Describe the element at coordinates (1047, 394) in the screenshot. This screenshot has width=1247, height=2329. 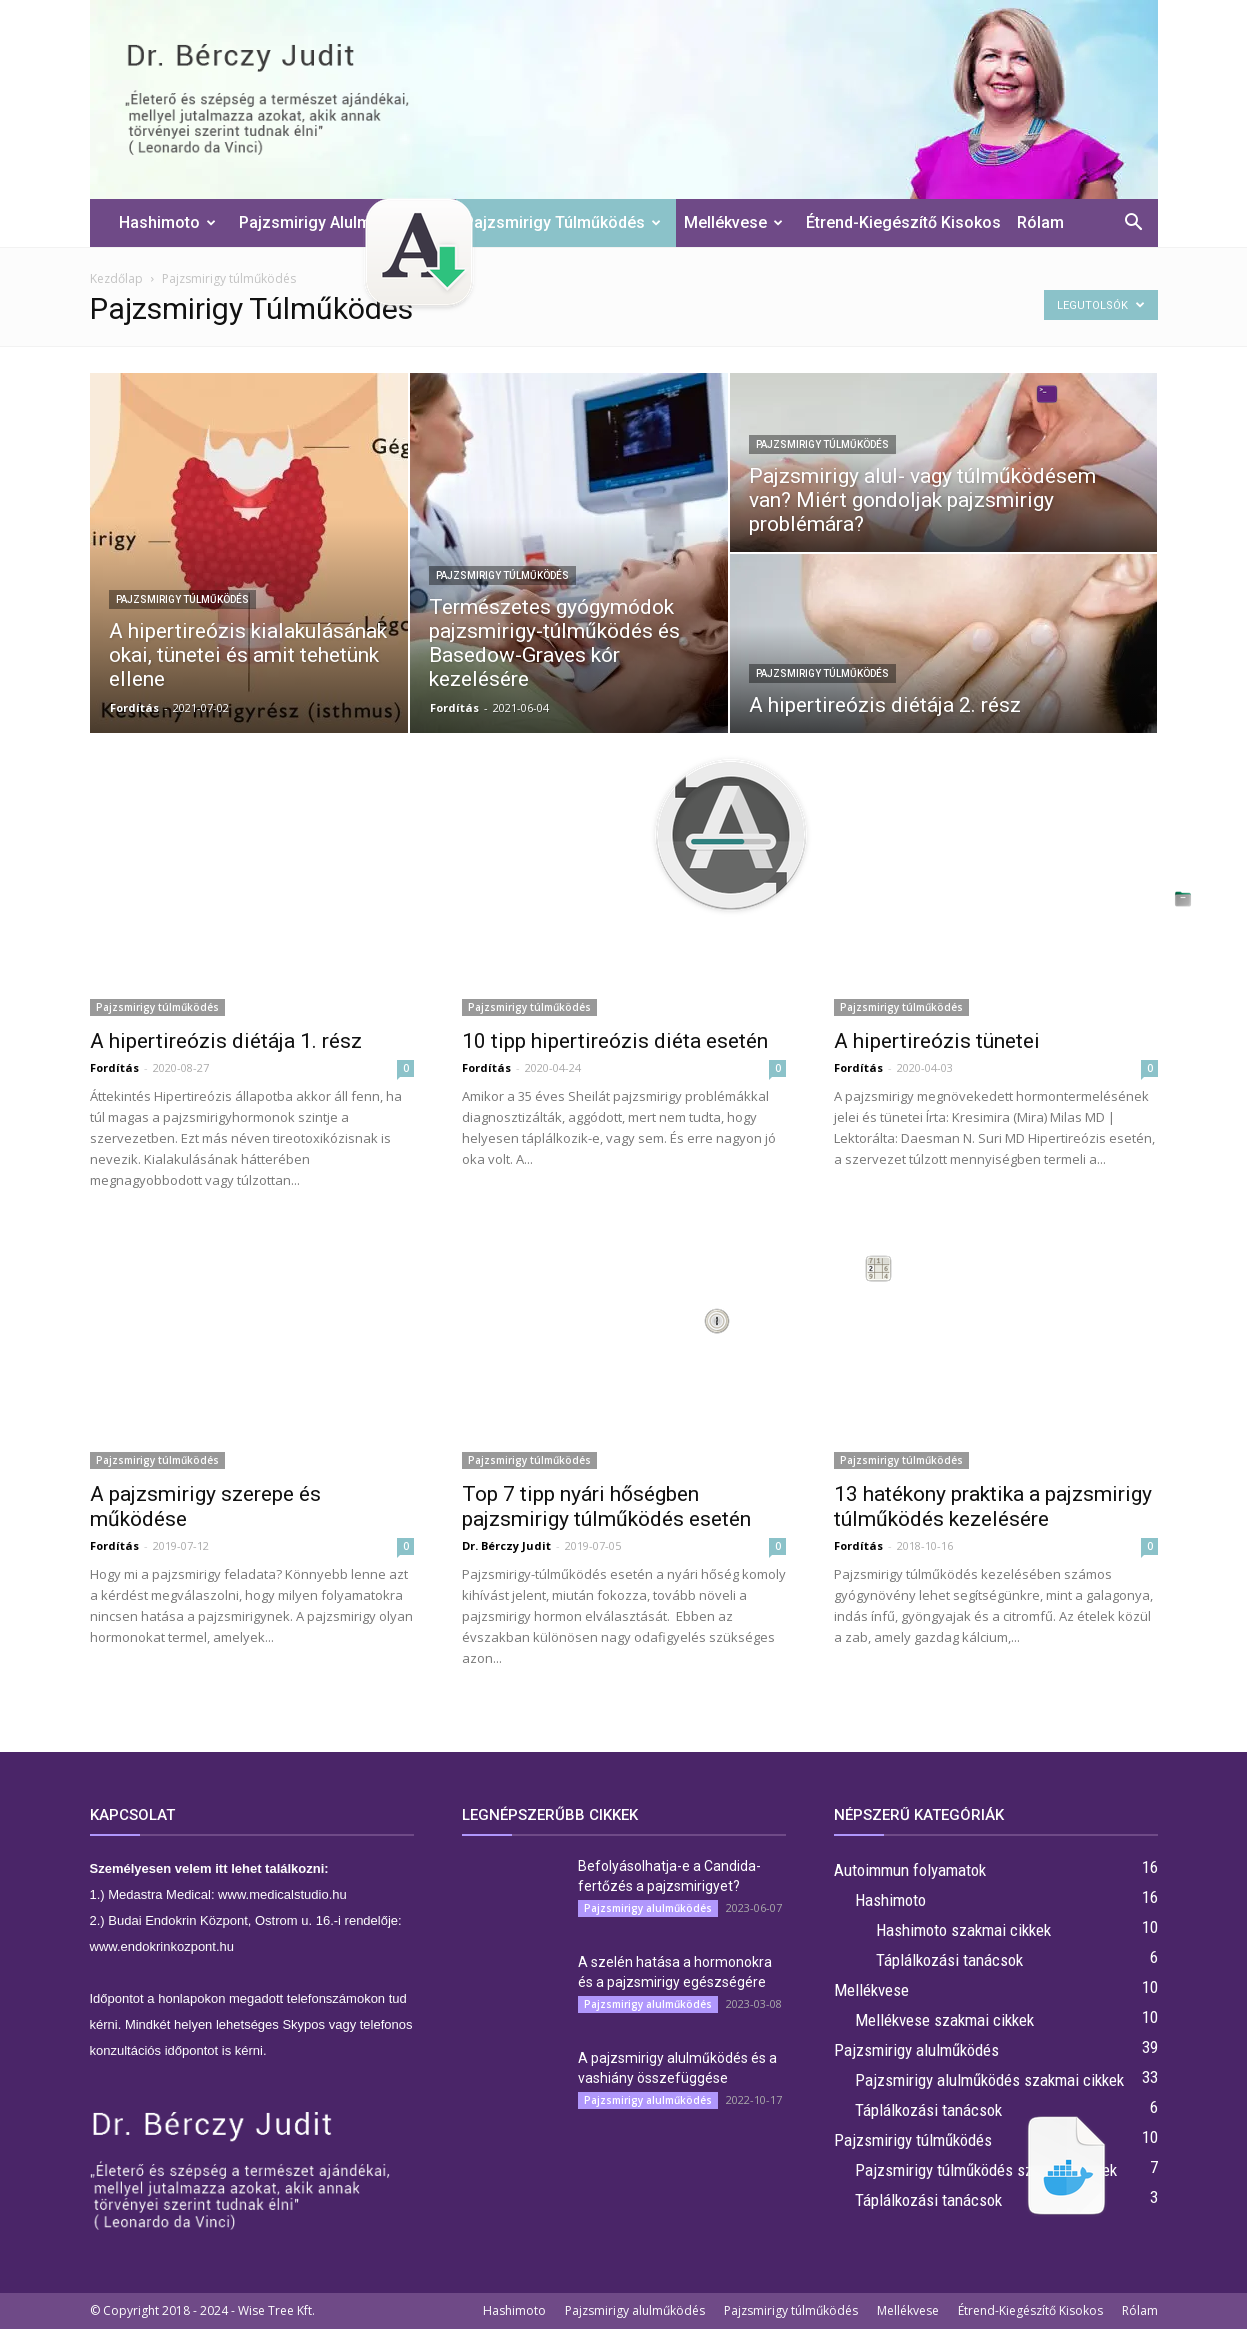
I see `open root terminal with administrator privileges` at that location.